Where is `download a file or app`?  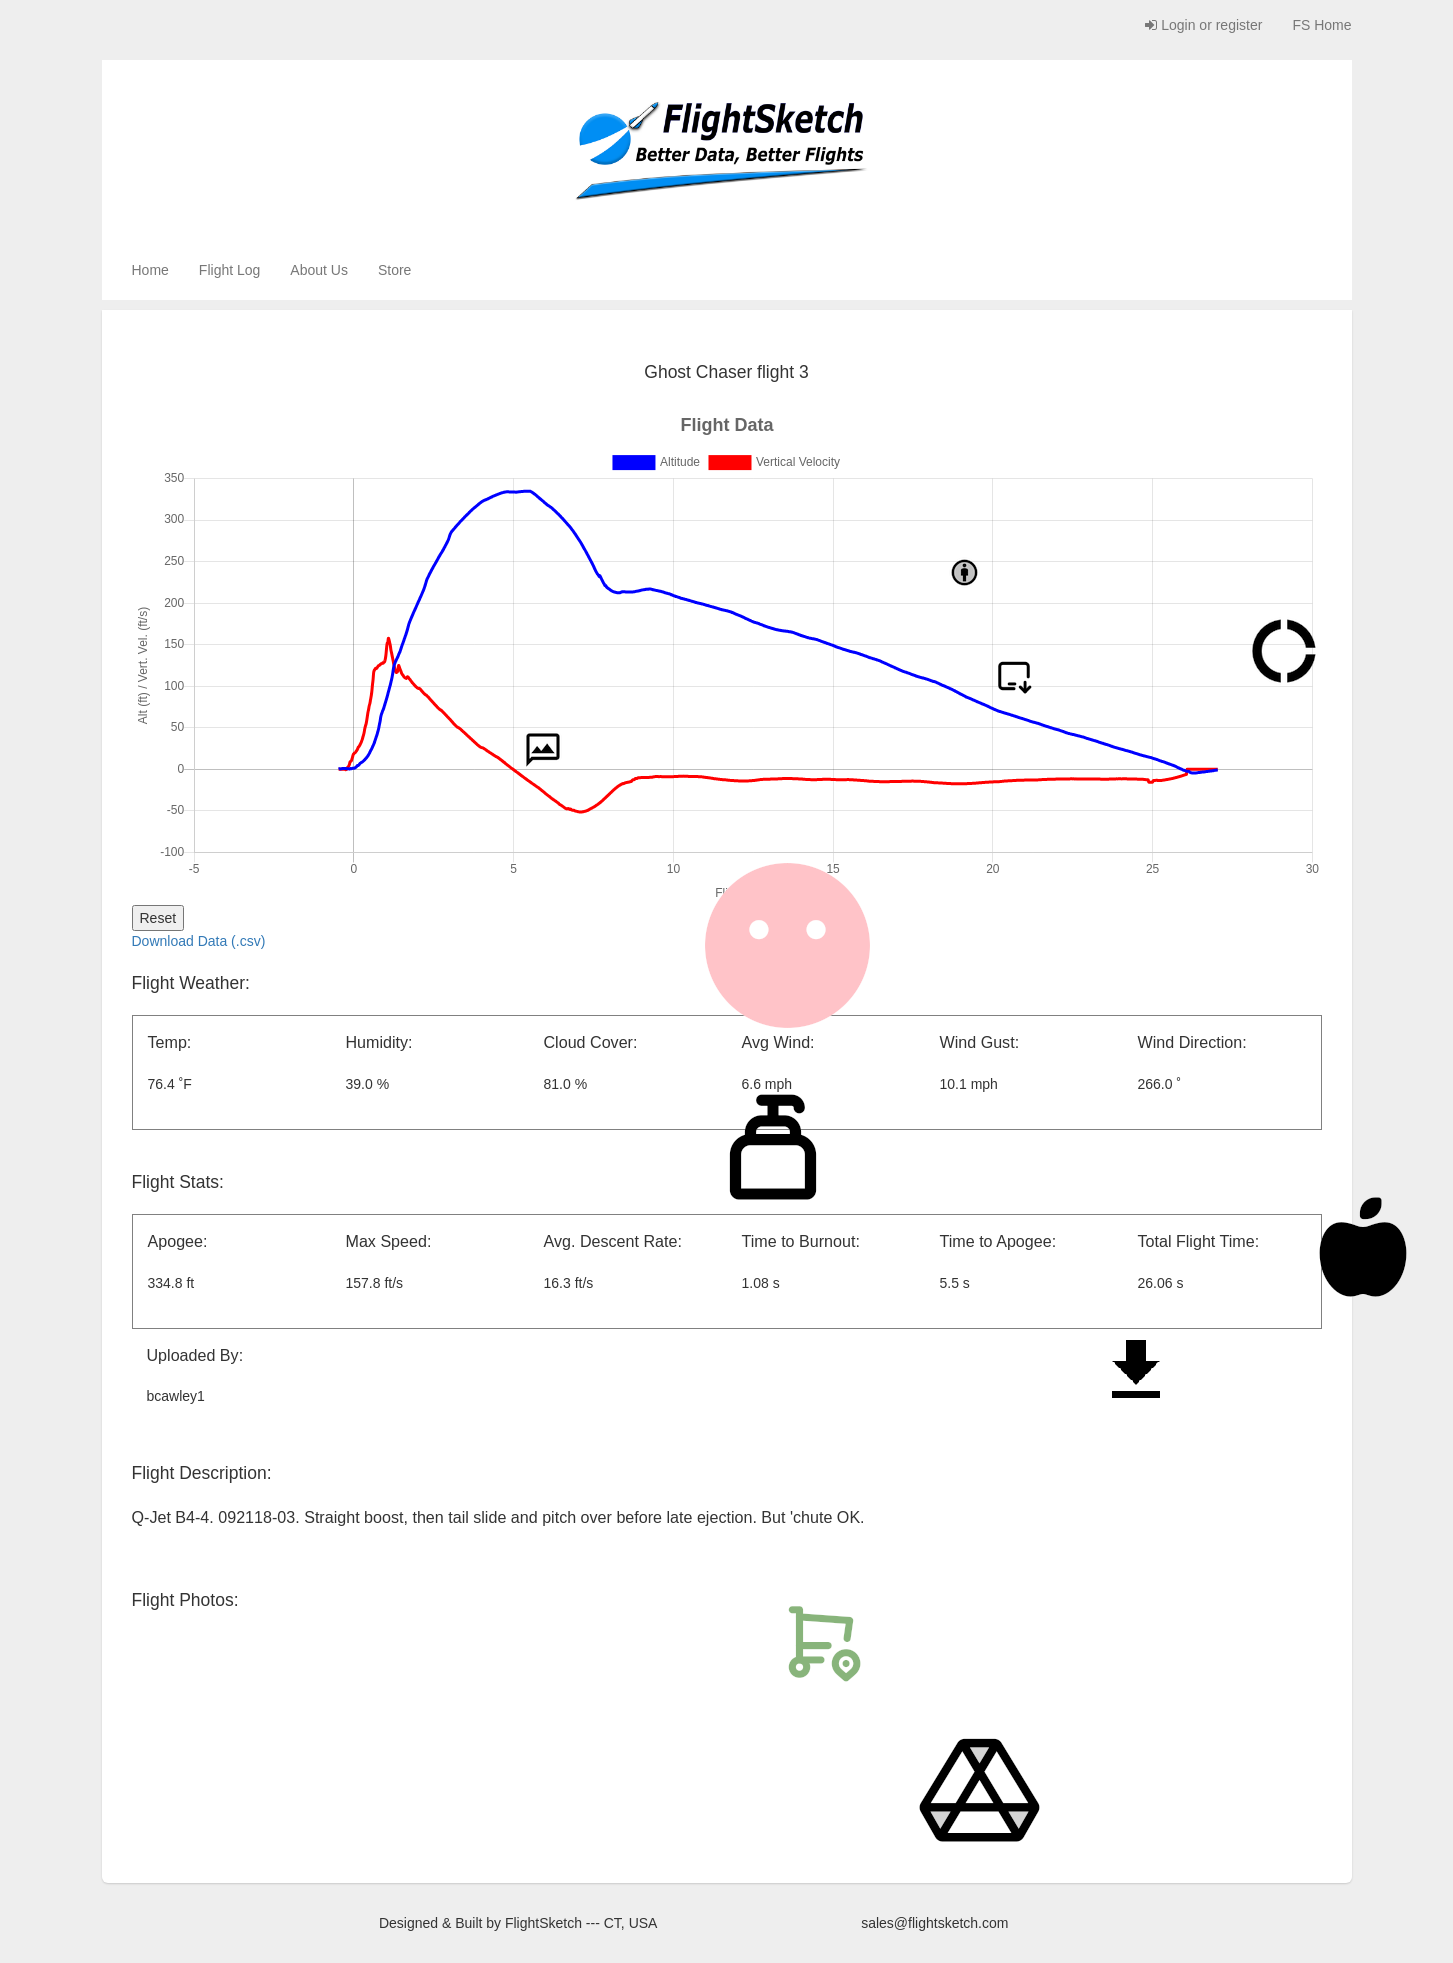 download a file or app is located at coordinates (1136, 1371).